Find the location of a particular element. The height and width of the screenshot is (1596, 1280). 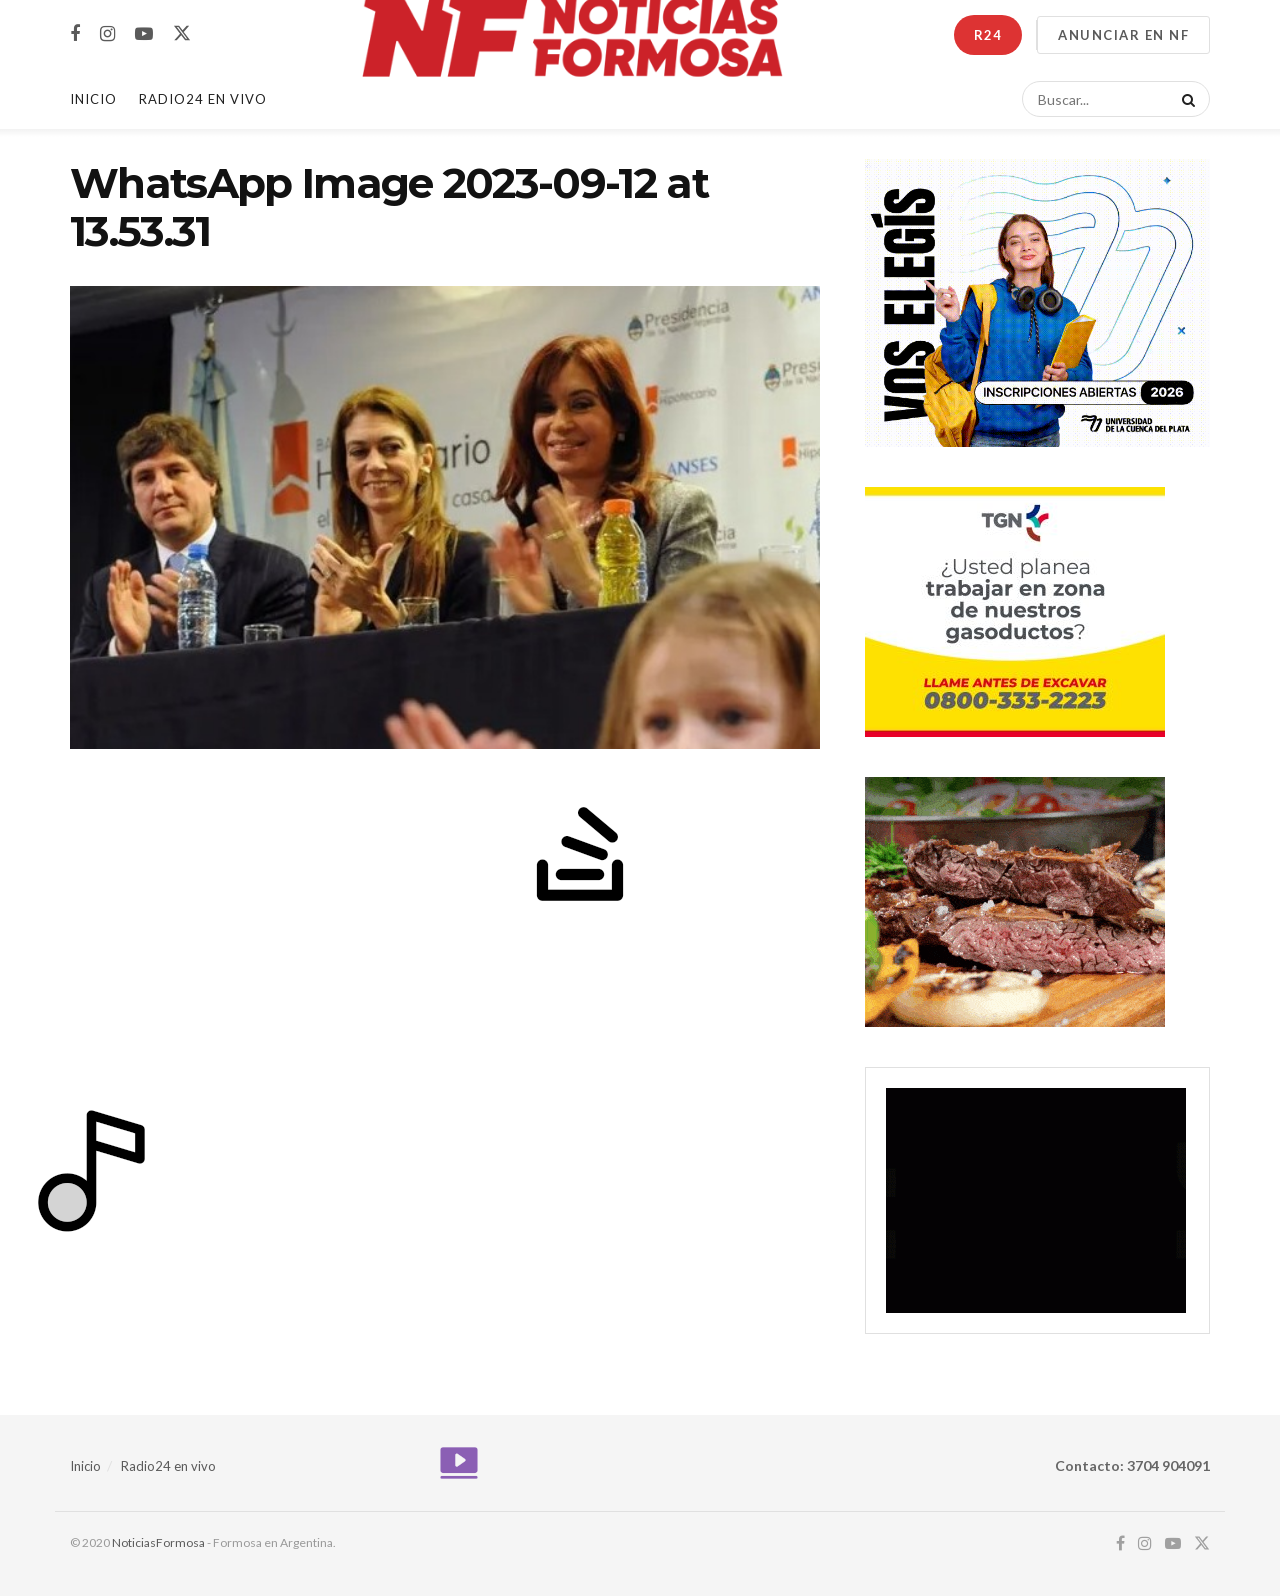

visit stack overflow for developer help is located at coordinates (580, 854).